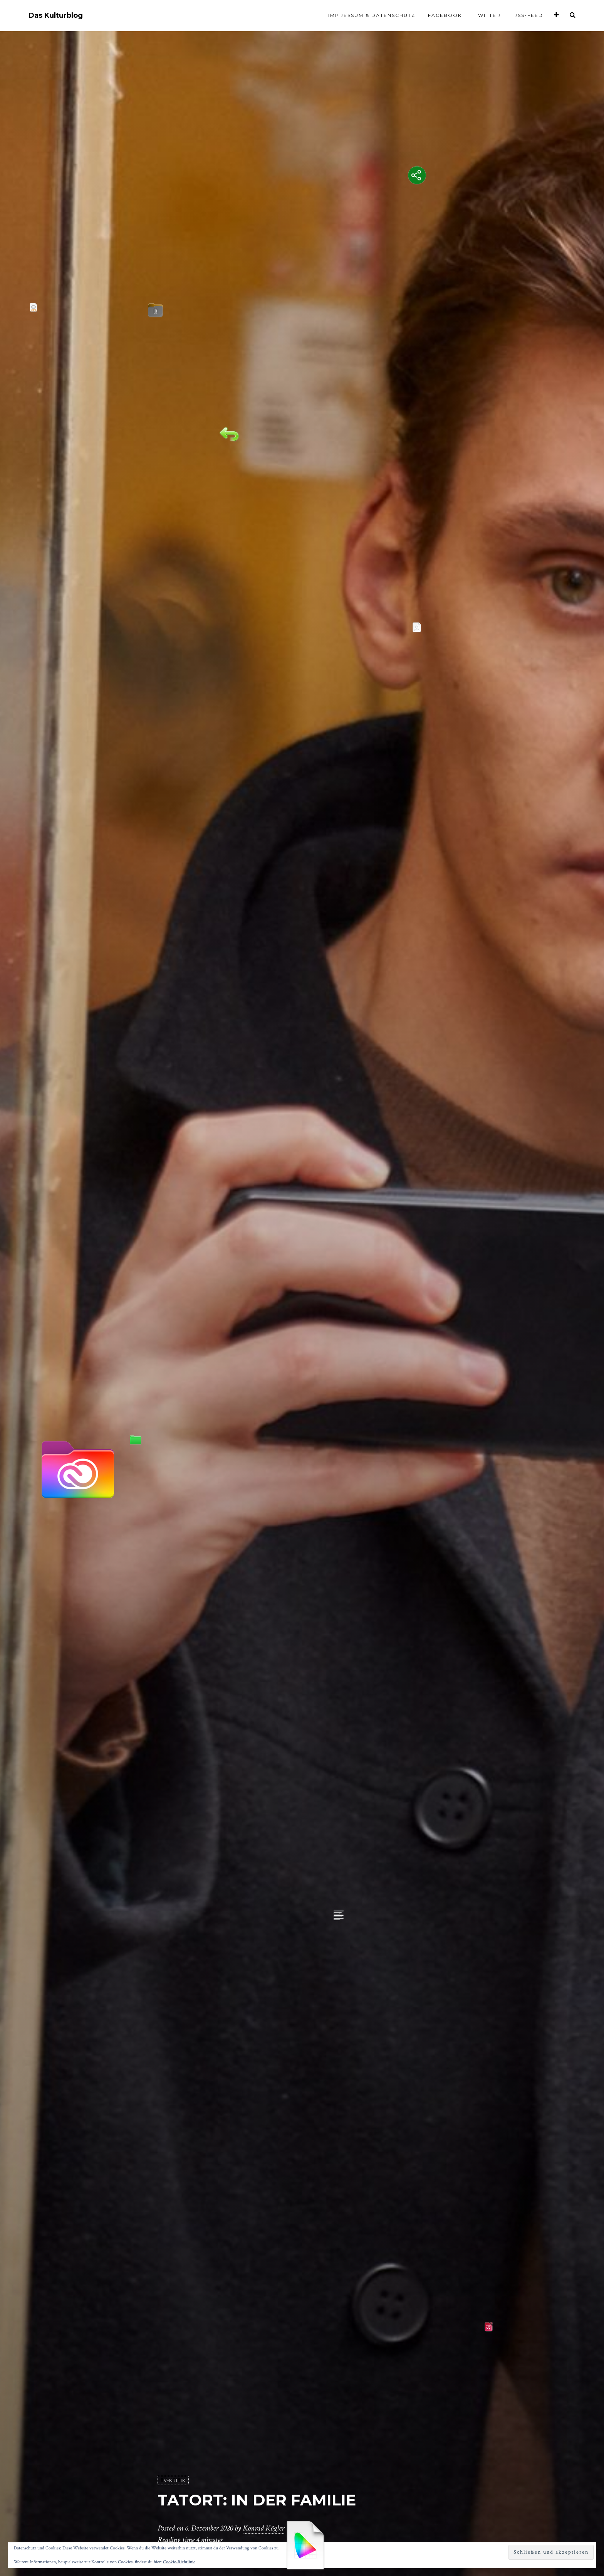  I want to click on align text to the left margin, so click(339, 1915).